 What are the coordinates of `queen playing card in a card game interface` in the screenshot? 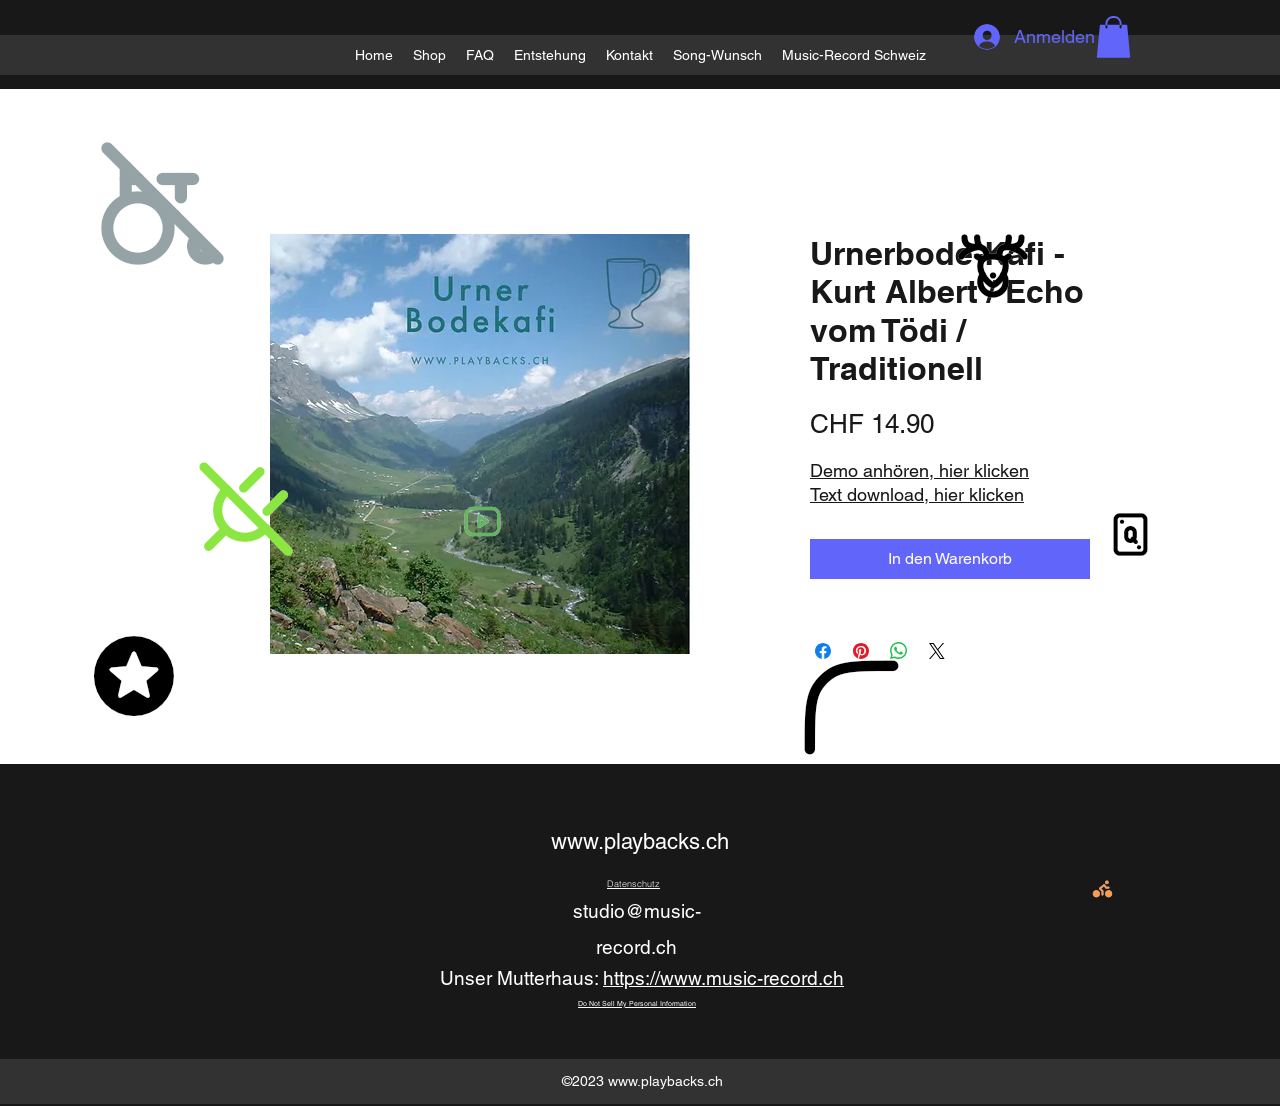 It's located at (1130, 534).